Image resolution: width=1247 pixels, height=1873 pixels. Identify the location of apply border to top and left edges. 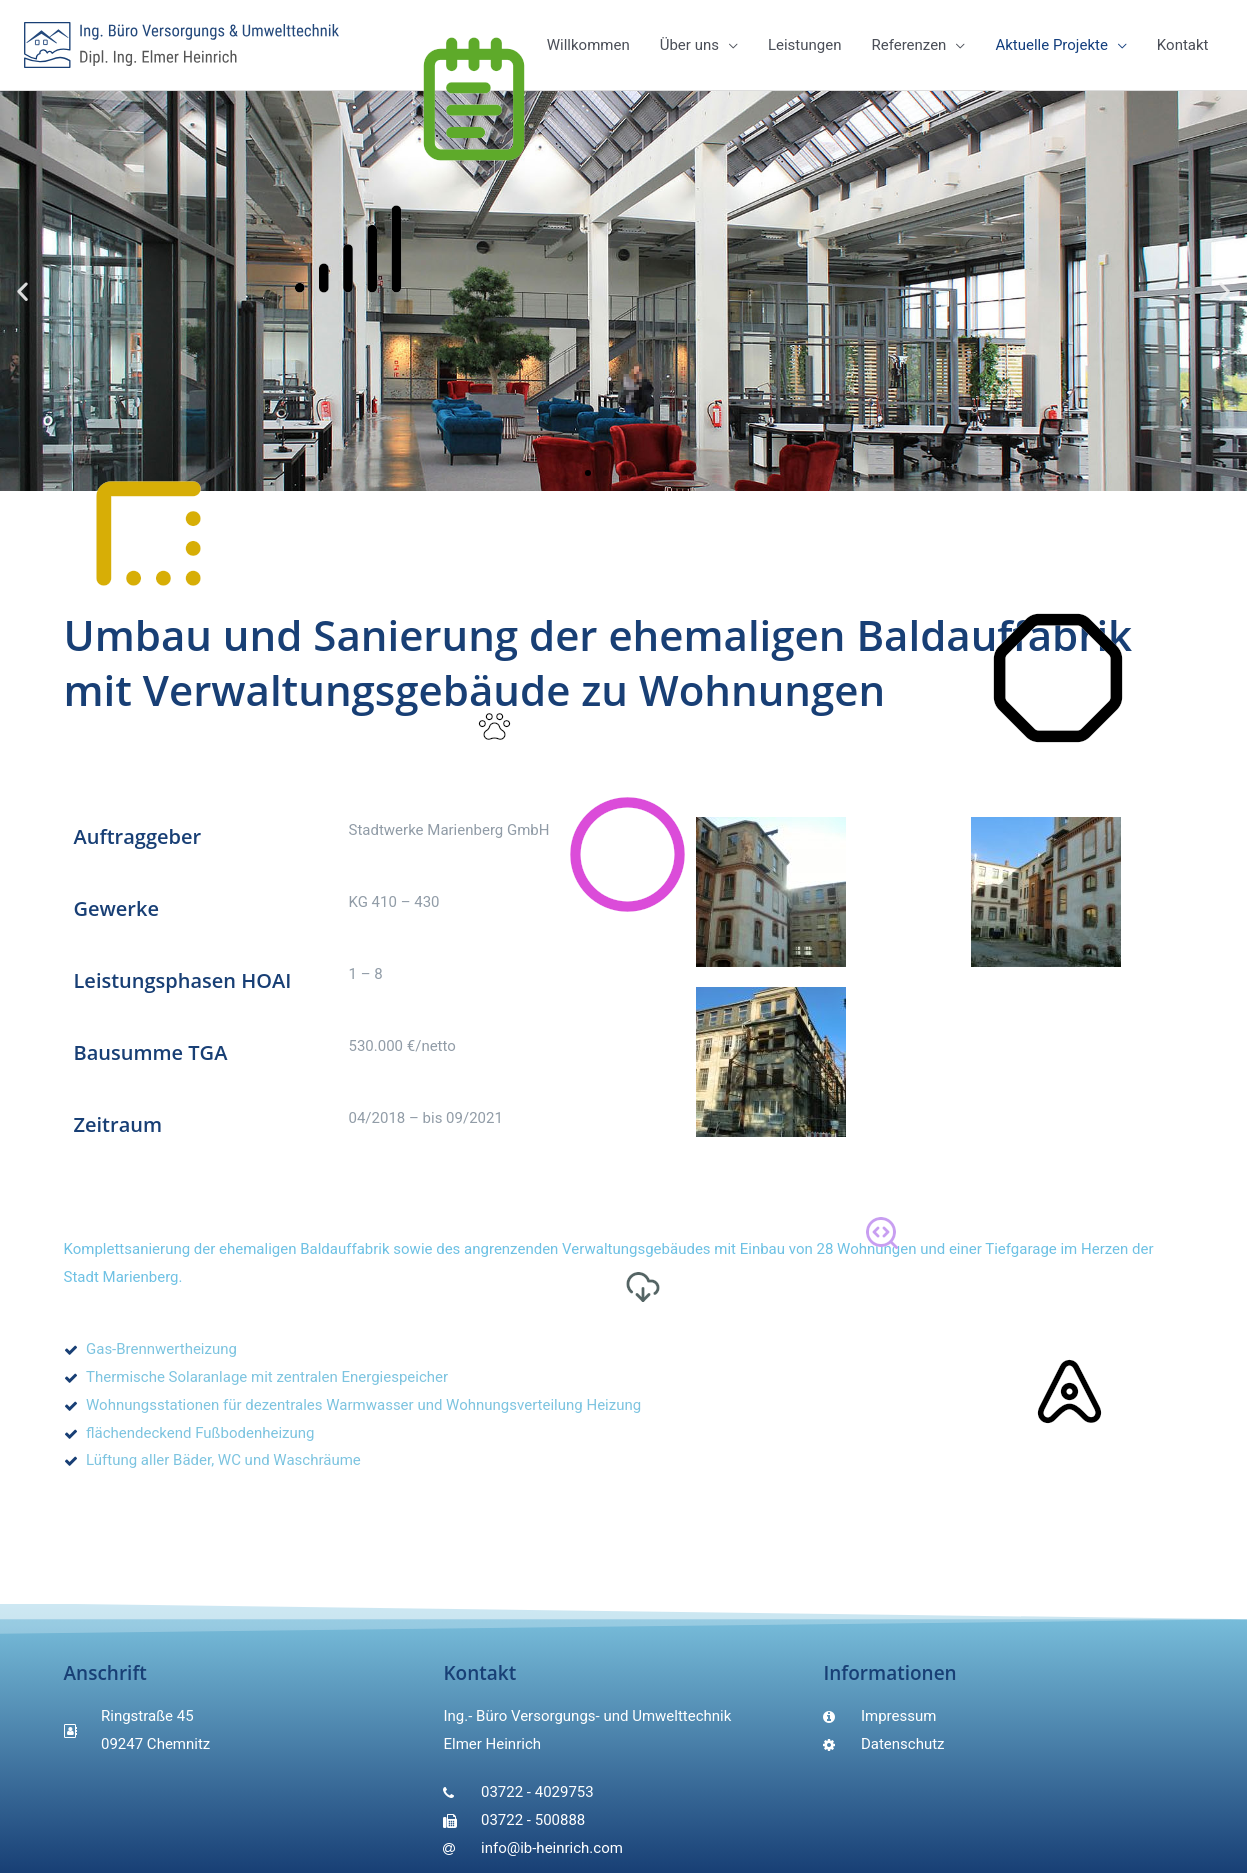
(148, 533).